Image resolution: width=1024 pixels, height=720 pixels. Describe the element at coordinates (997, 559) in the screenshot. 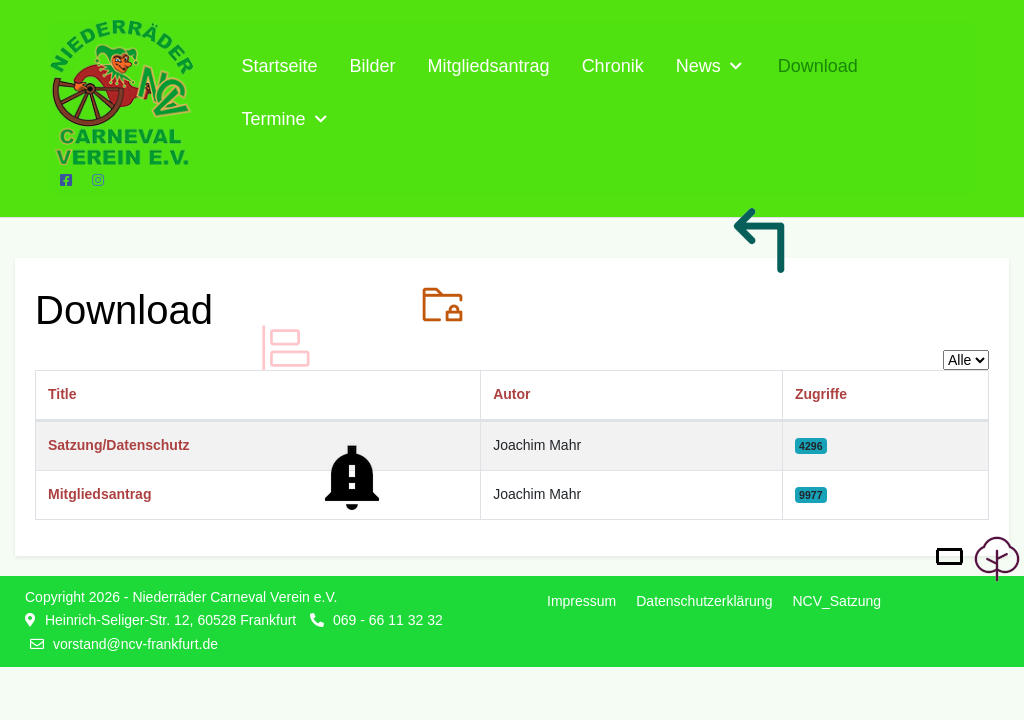

I see `access nature or park-related content` at that location.